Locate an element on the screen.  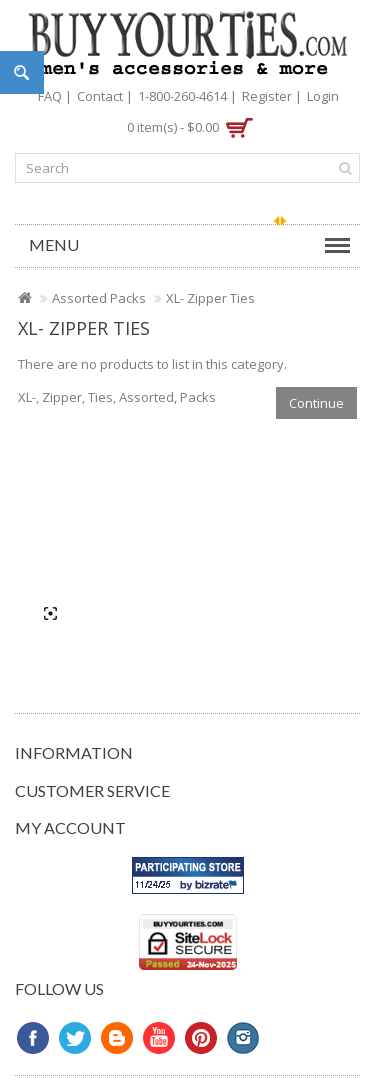
tap to focus camera on center point is located at coordinates (50, 613).